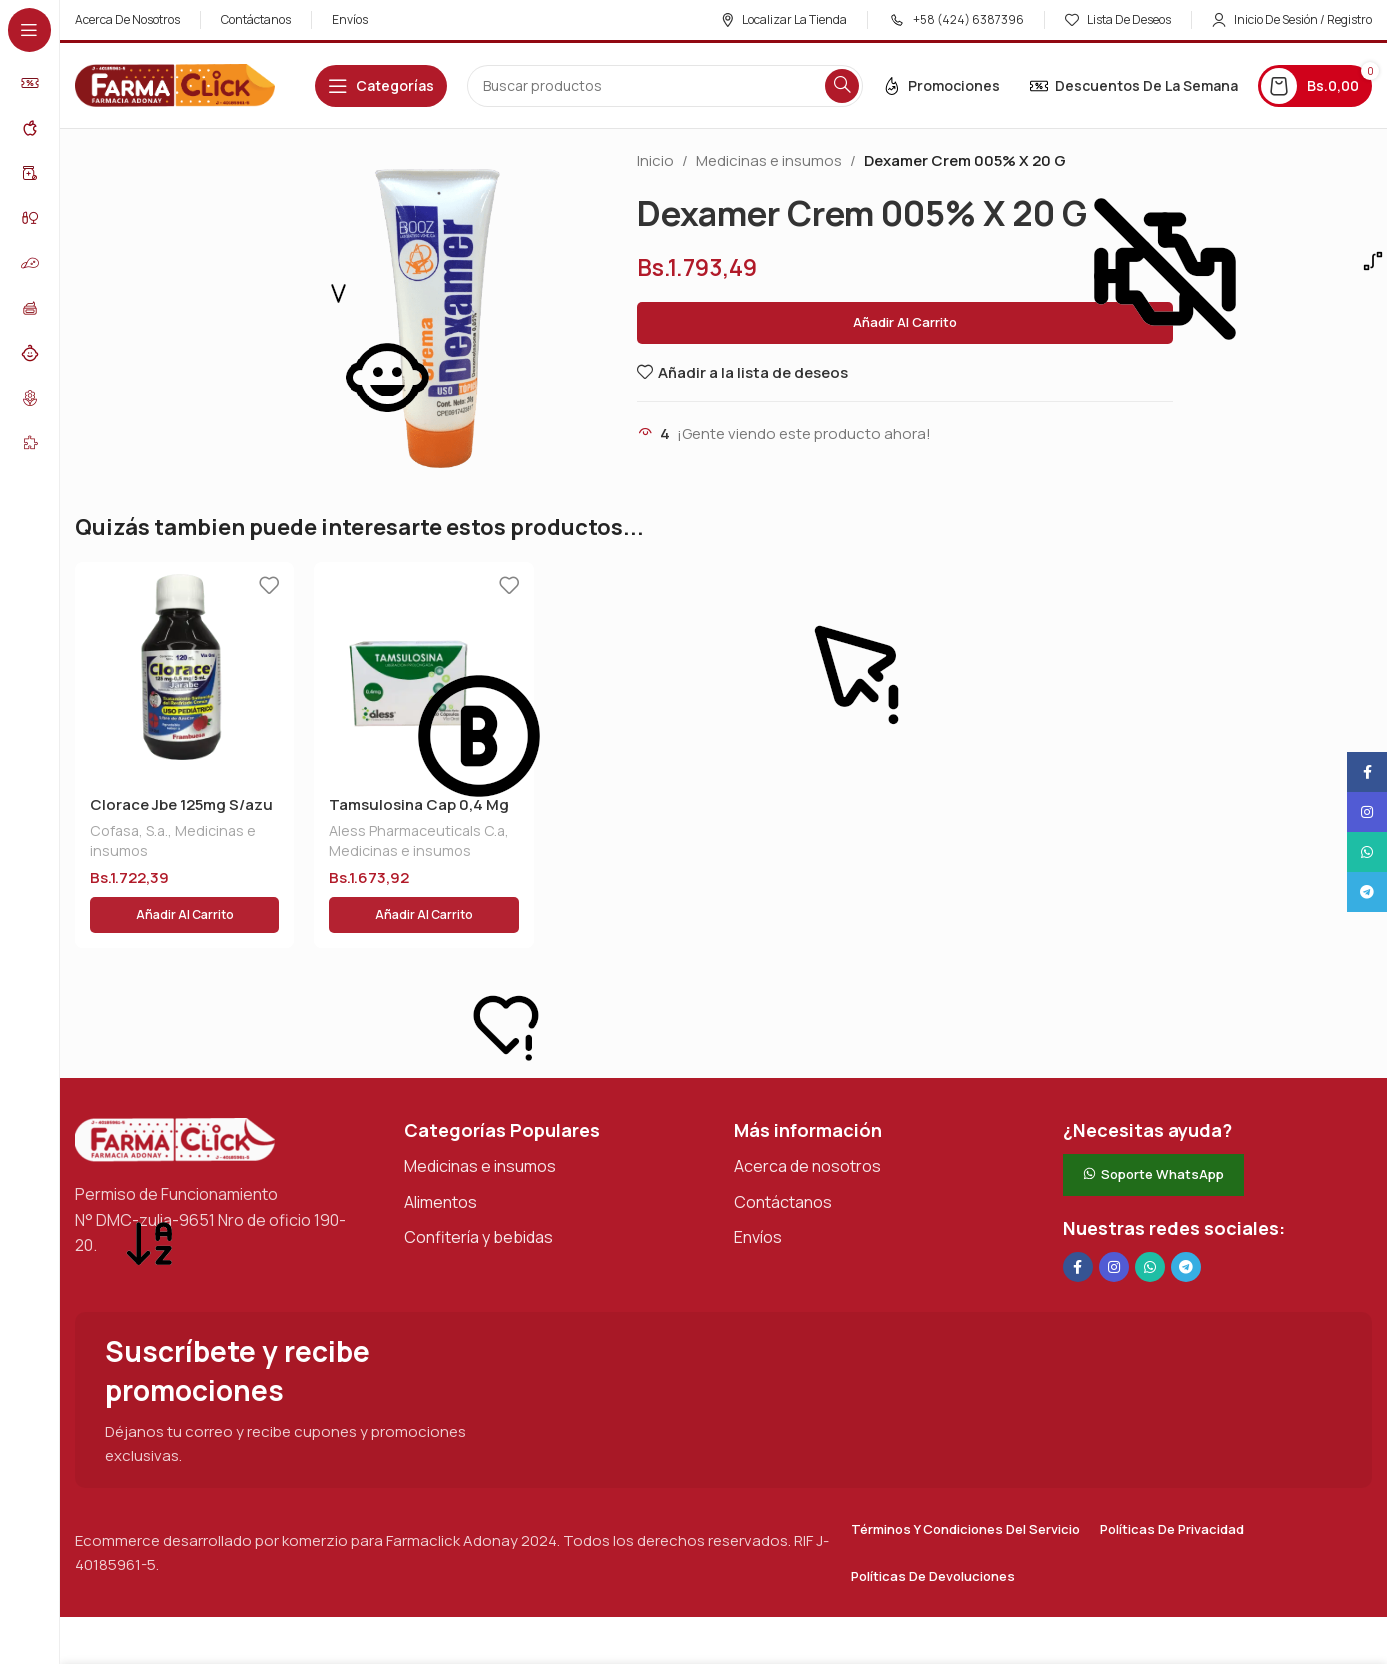  What do you see at coordinates (859, 670) in the screenshot?
I see `cursor error or interaction warning` at bounding box center [859, 670].